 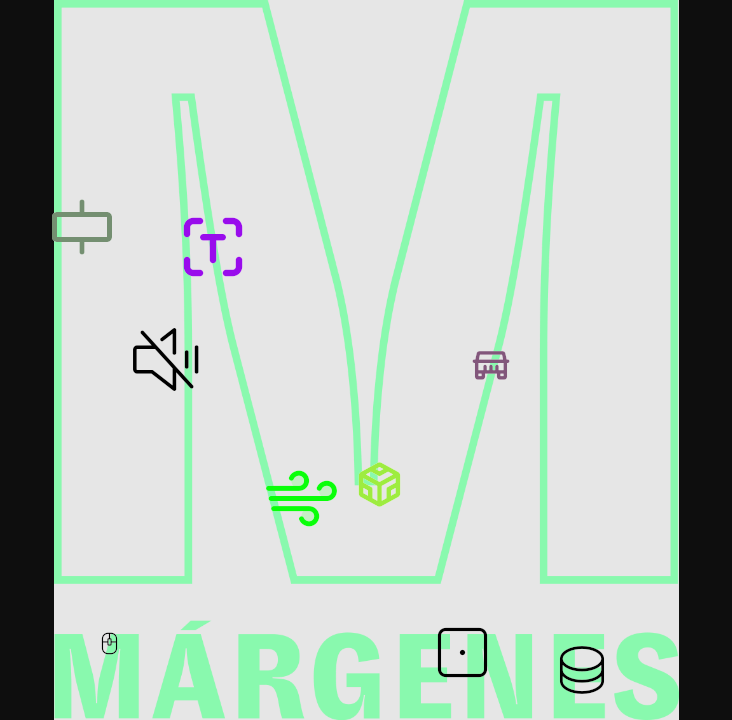 I want to click on indicates a roll result of one on a dice, so click(x=462, y=652).